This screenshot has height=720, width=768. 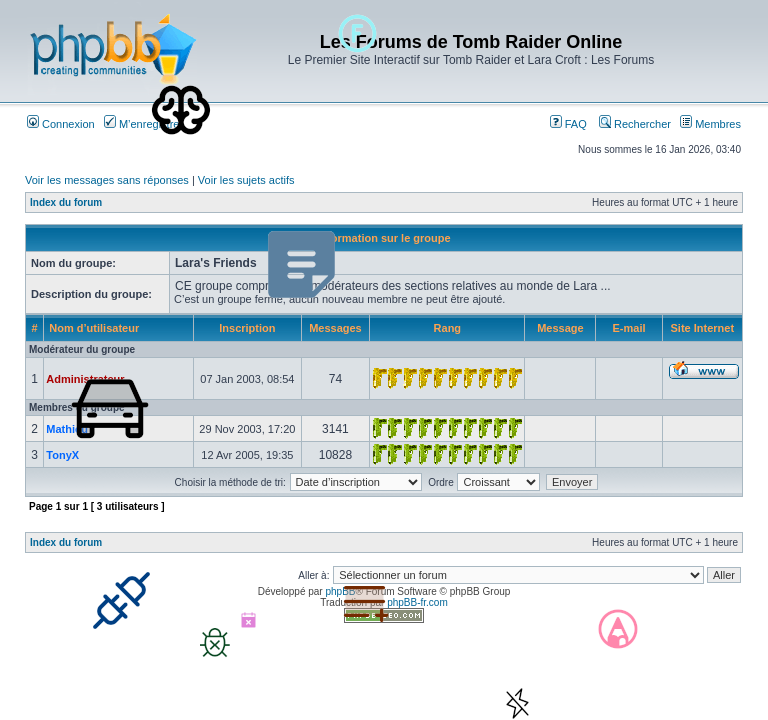 I want to click on create a new note, so click(x=301, y=264).